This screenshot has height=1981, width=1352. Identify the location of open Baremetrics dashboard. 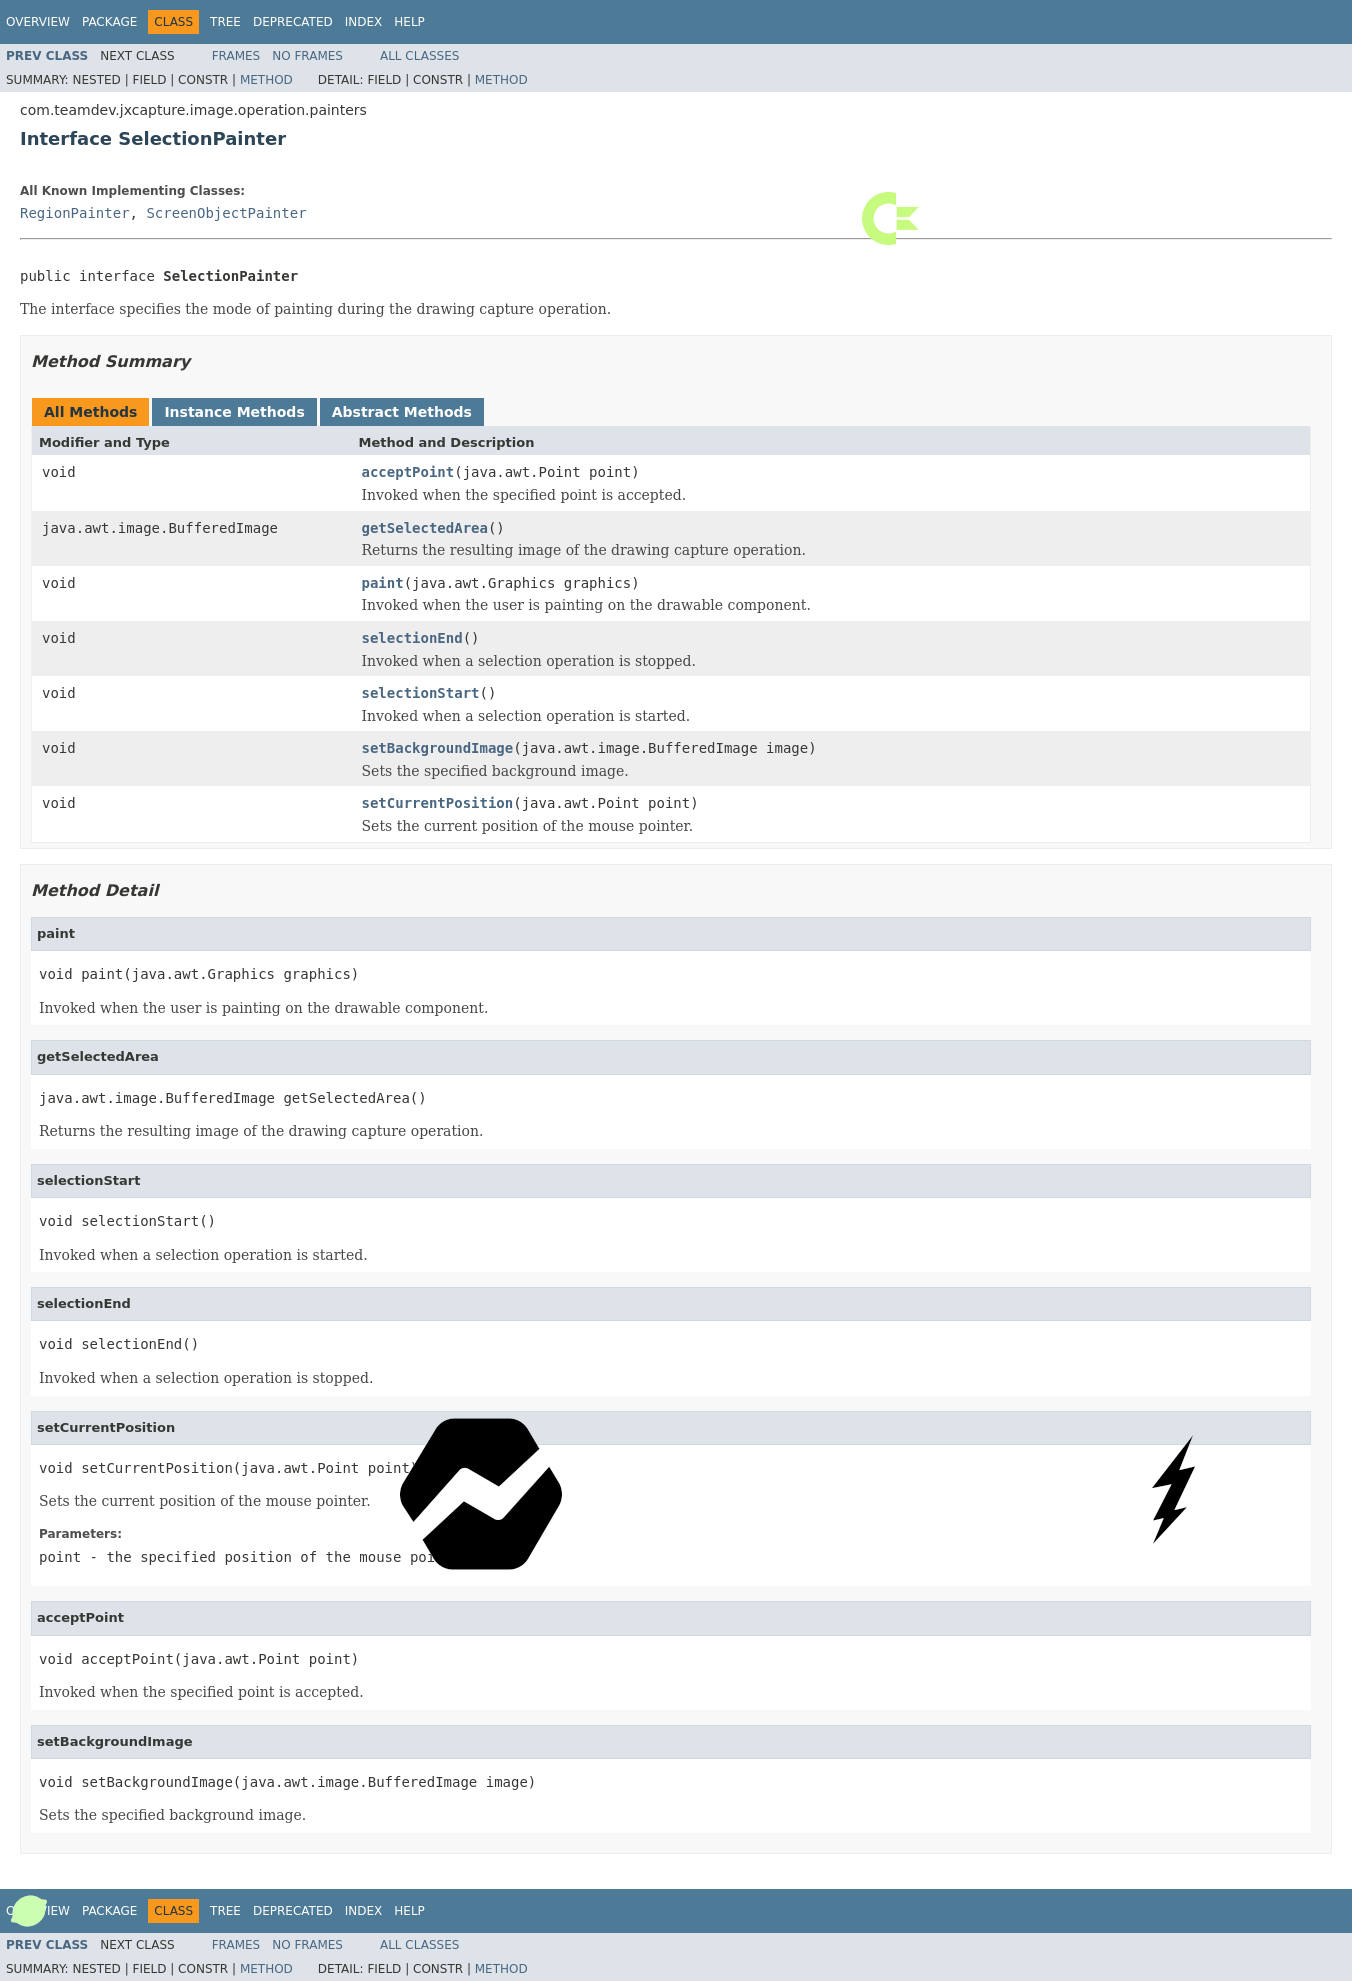
(481, 1494).